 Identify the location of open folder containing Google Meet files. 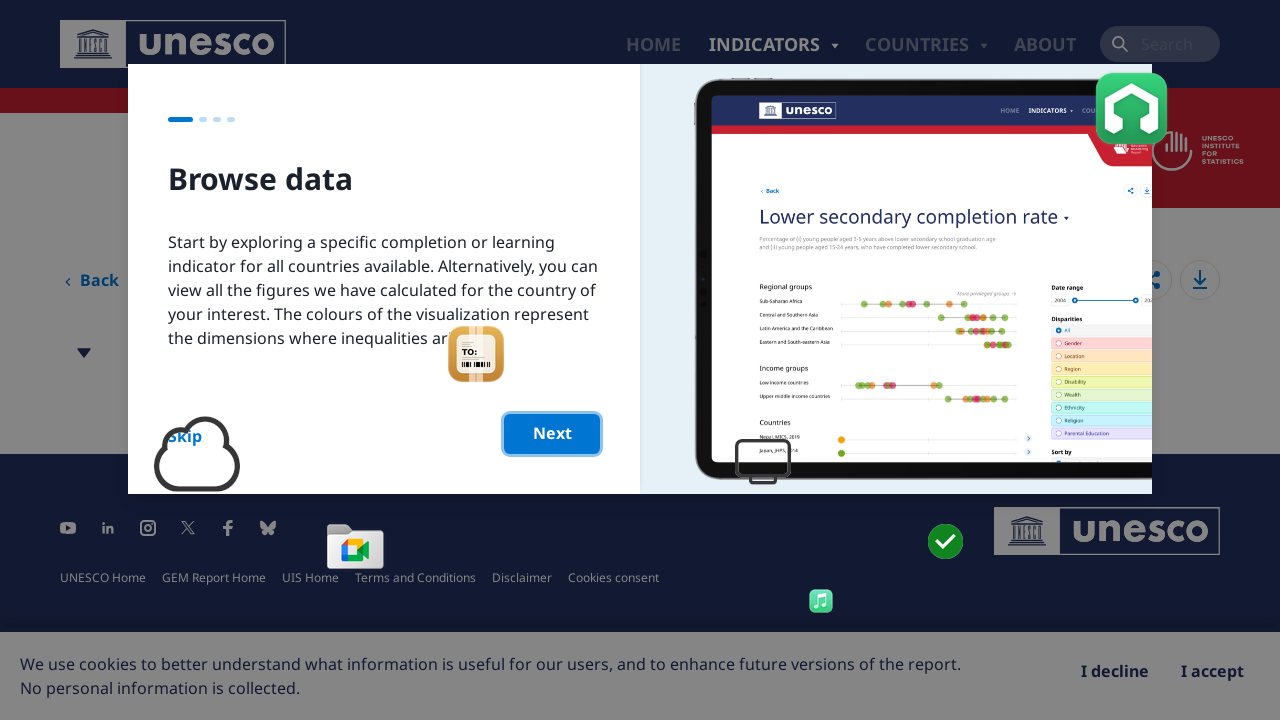
(355, 548).